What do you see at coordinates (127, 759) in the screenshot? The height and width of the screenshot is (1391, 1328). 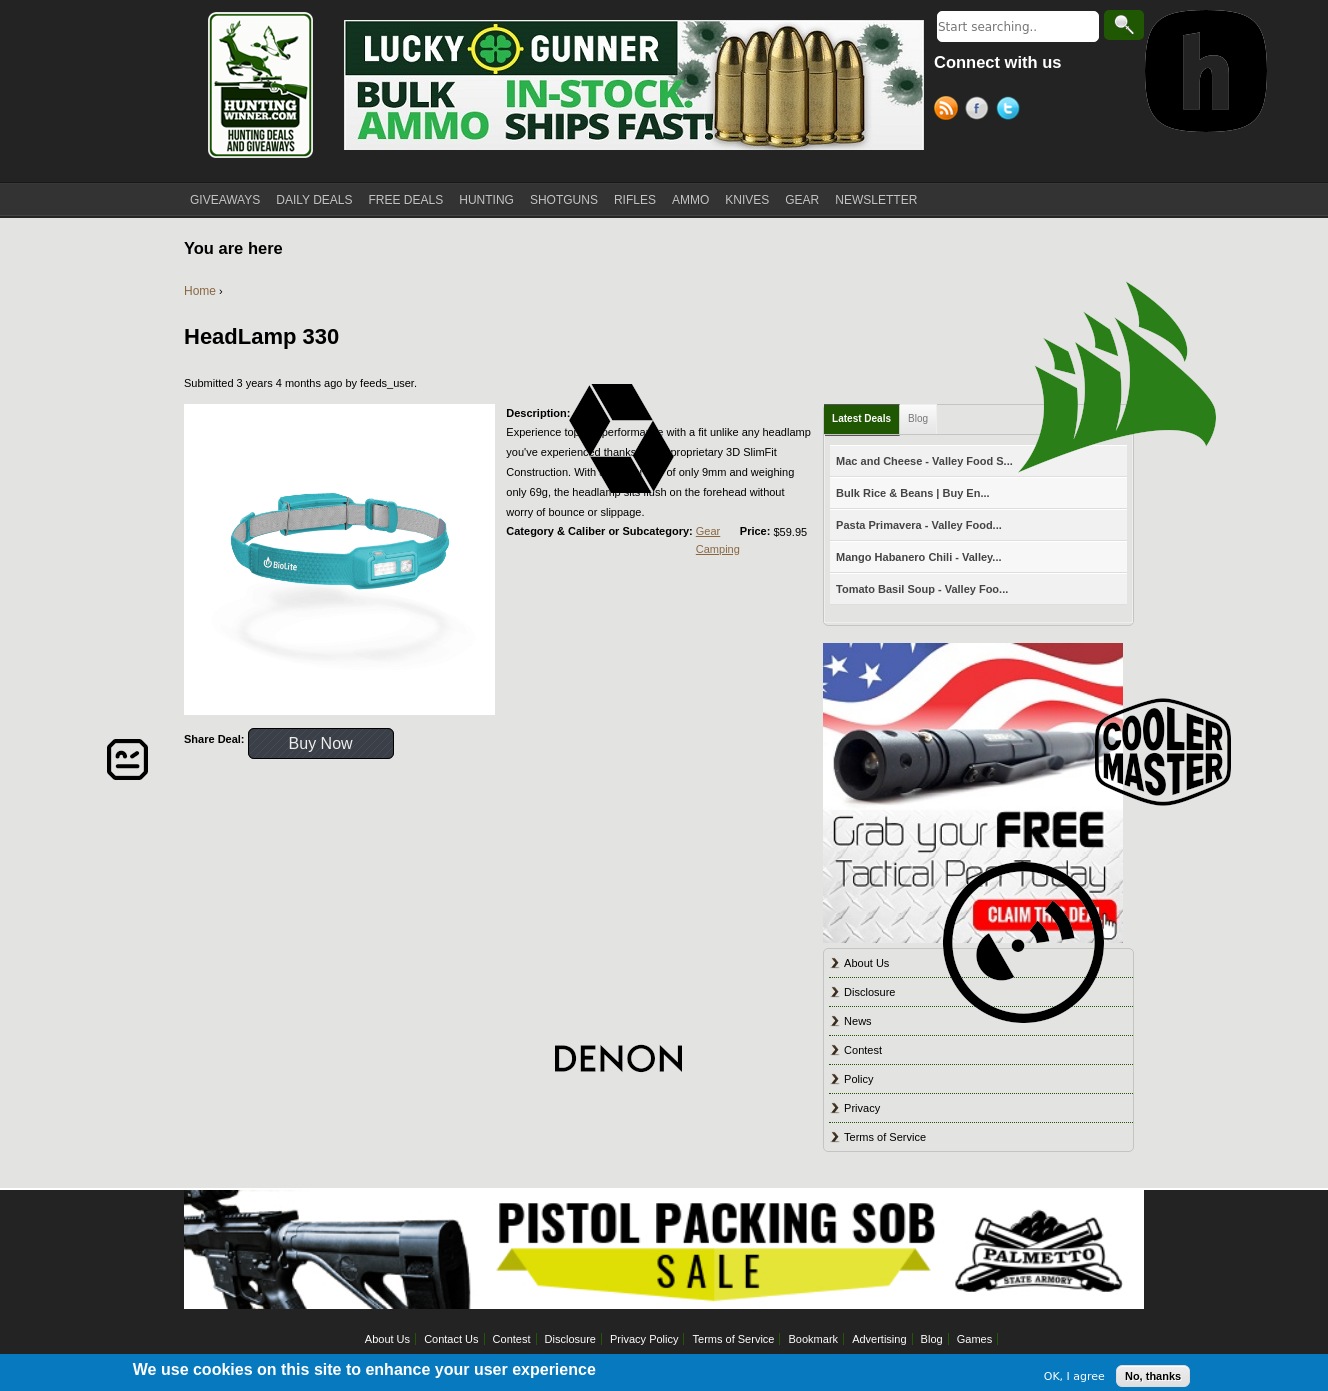 I see `robot framework logo` at bounding box center [127, 759].